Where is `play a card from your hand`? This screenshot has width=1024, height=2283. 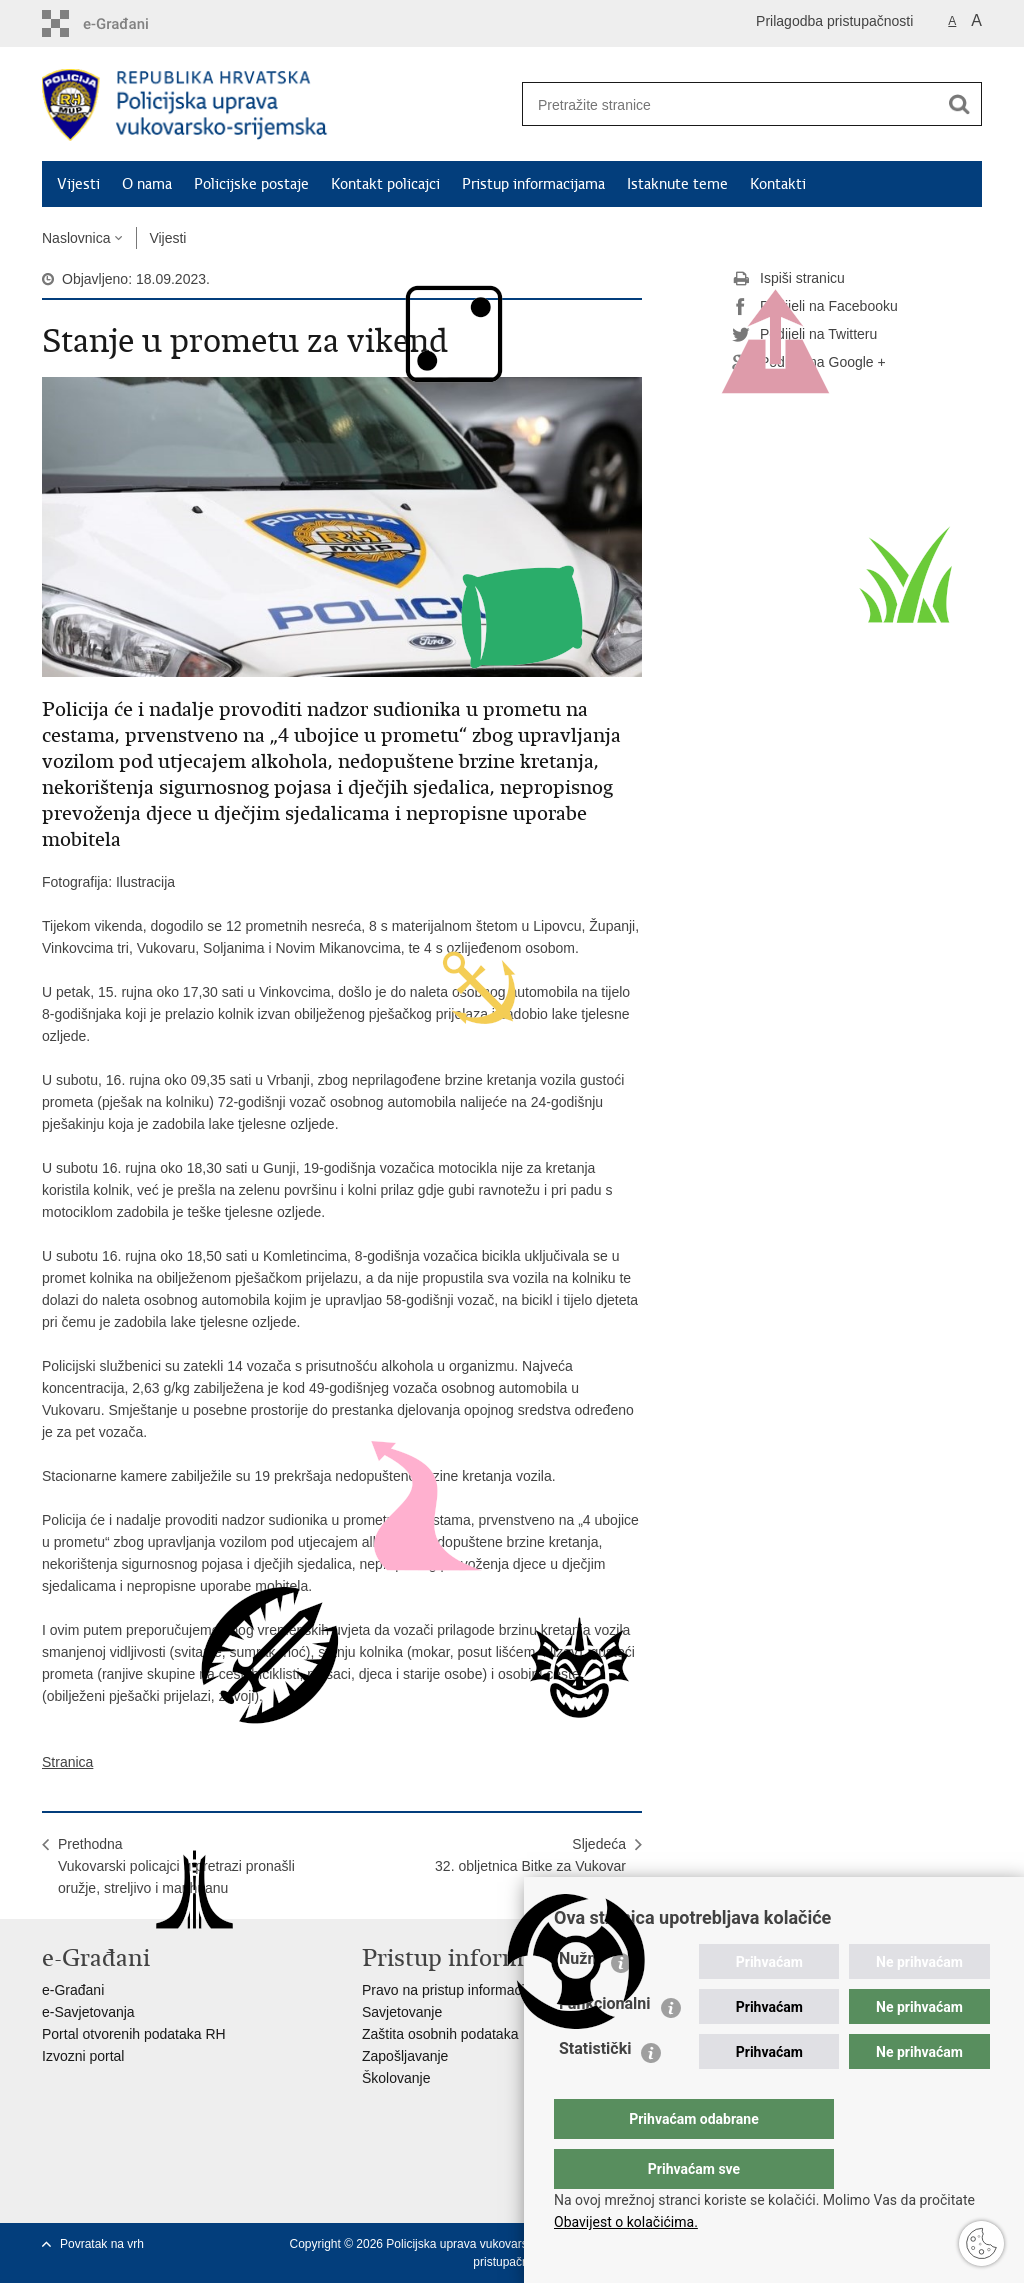 play a card from your hand is located at coordinates (775, 339).